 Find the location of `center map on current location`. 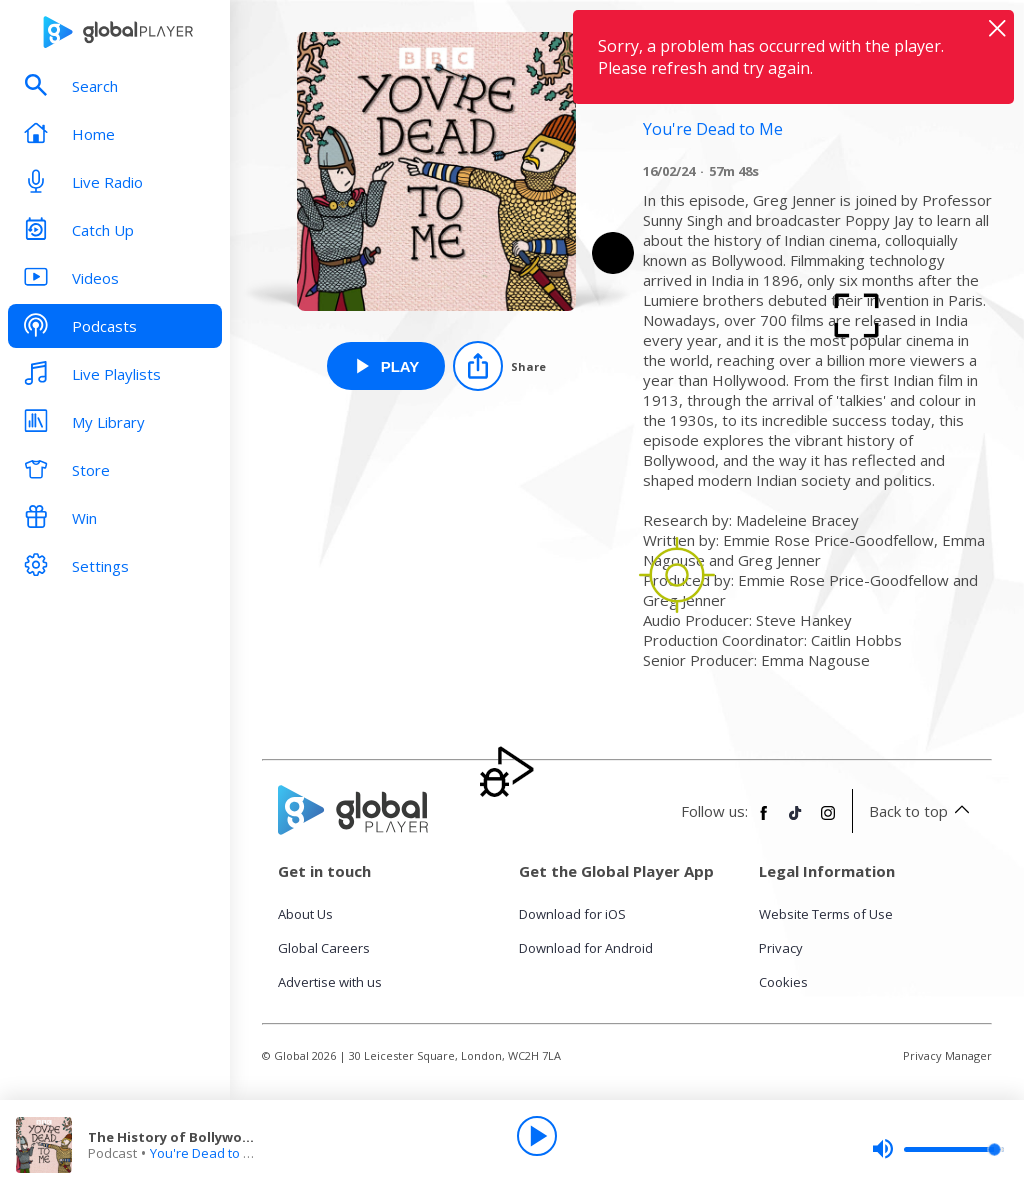

center map on current location is located at coordinates (677, 575).